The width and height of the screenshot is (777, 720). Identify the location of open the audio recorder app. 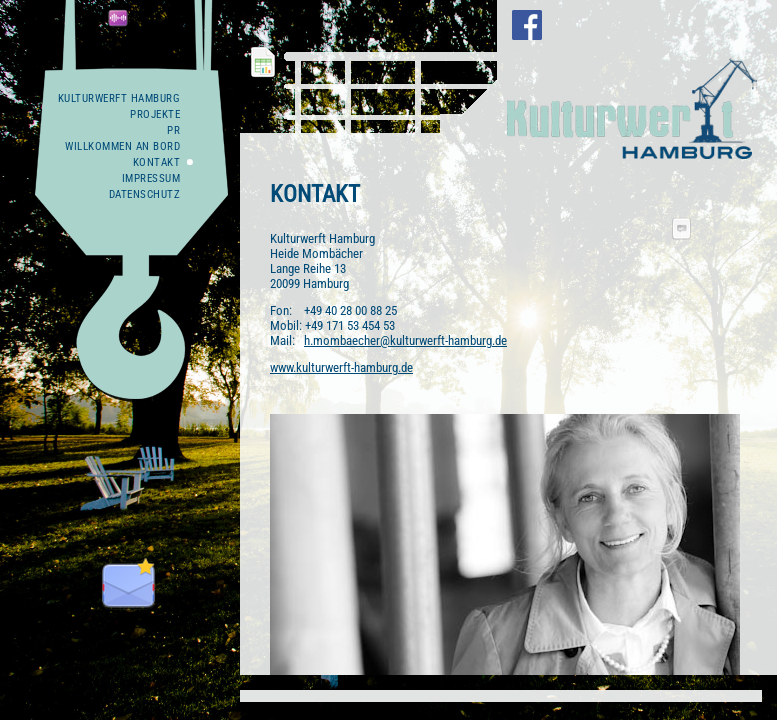
(118, 18).